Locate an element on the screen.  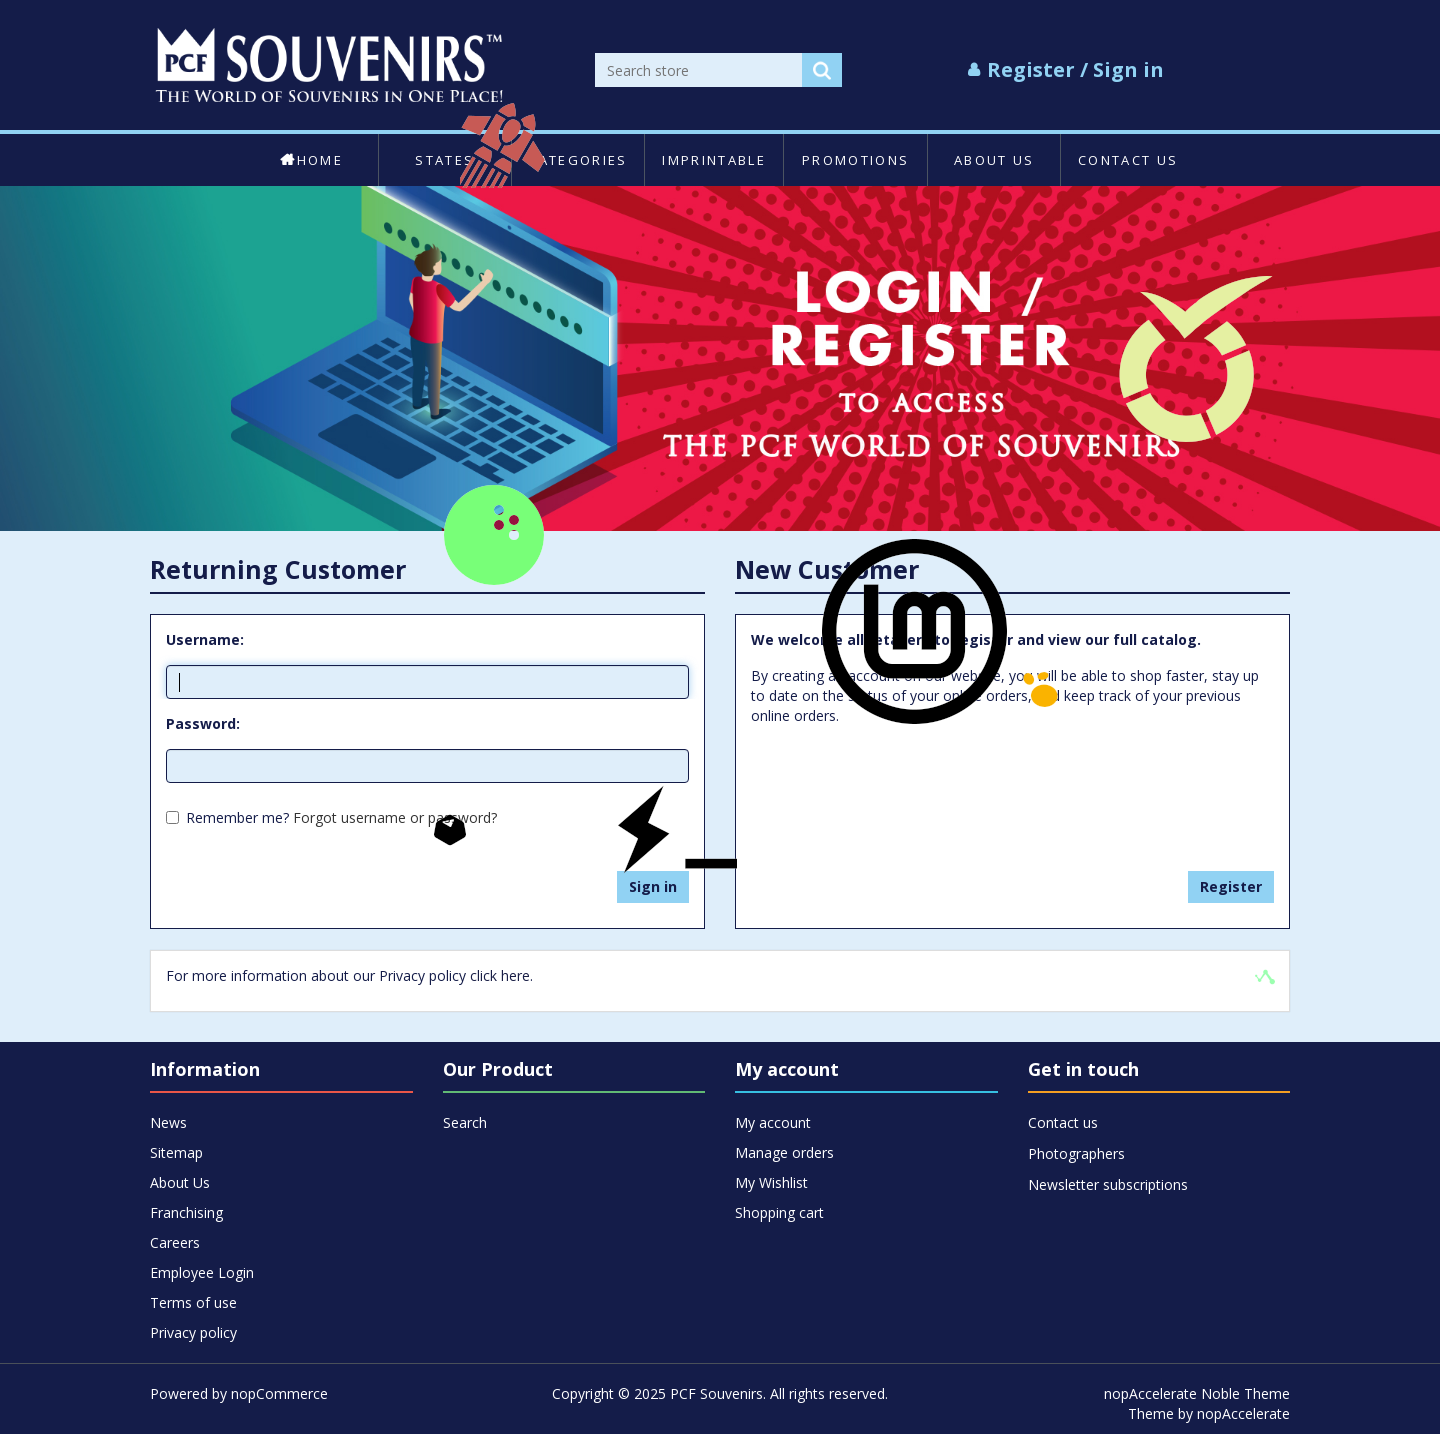
Linux Mint operating system logo is located at coordinates (914, 631).